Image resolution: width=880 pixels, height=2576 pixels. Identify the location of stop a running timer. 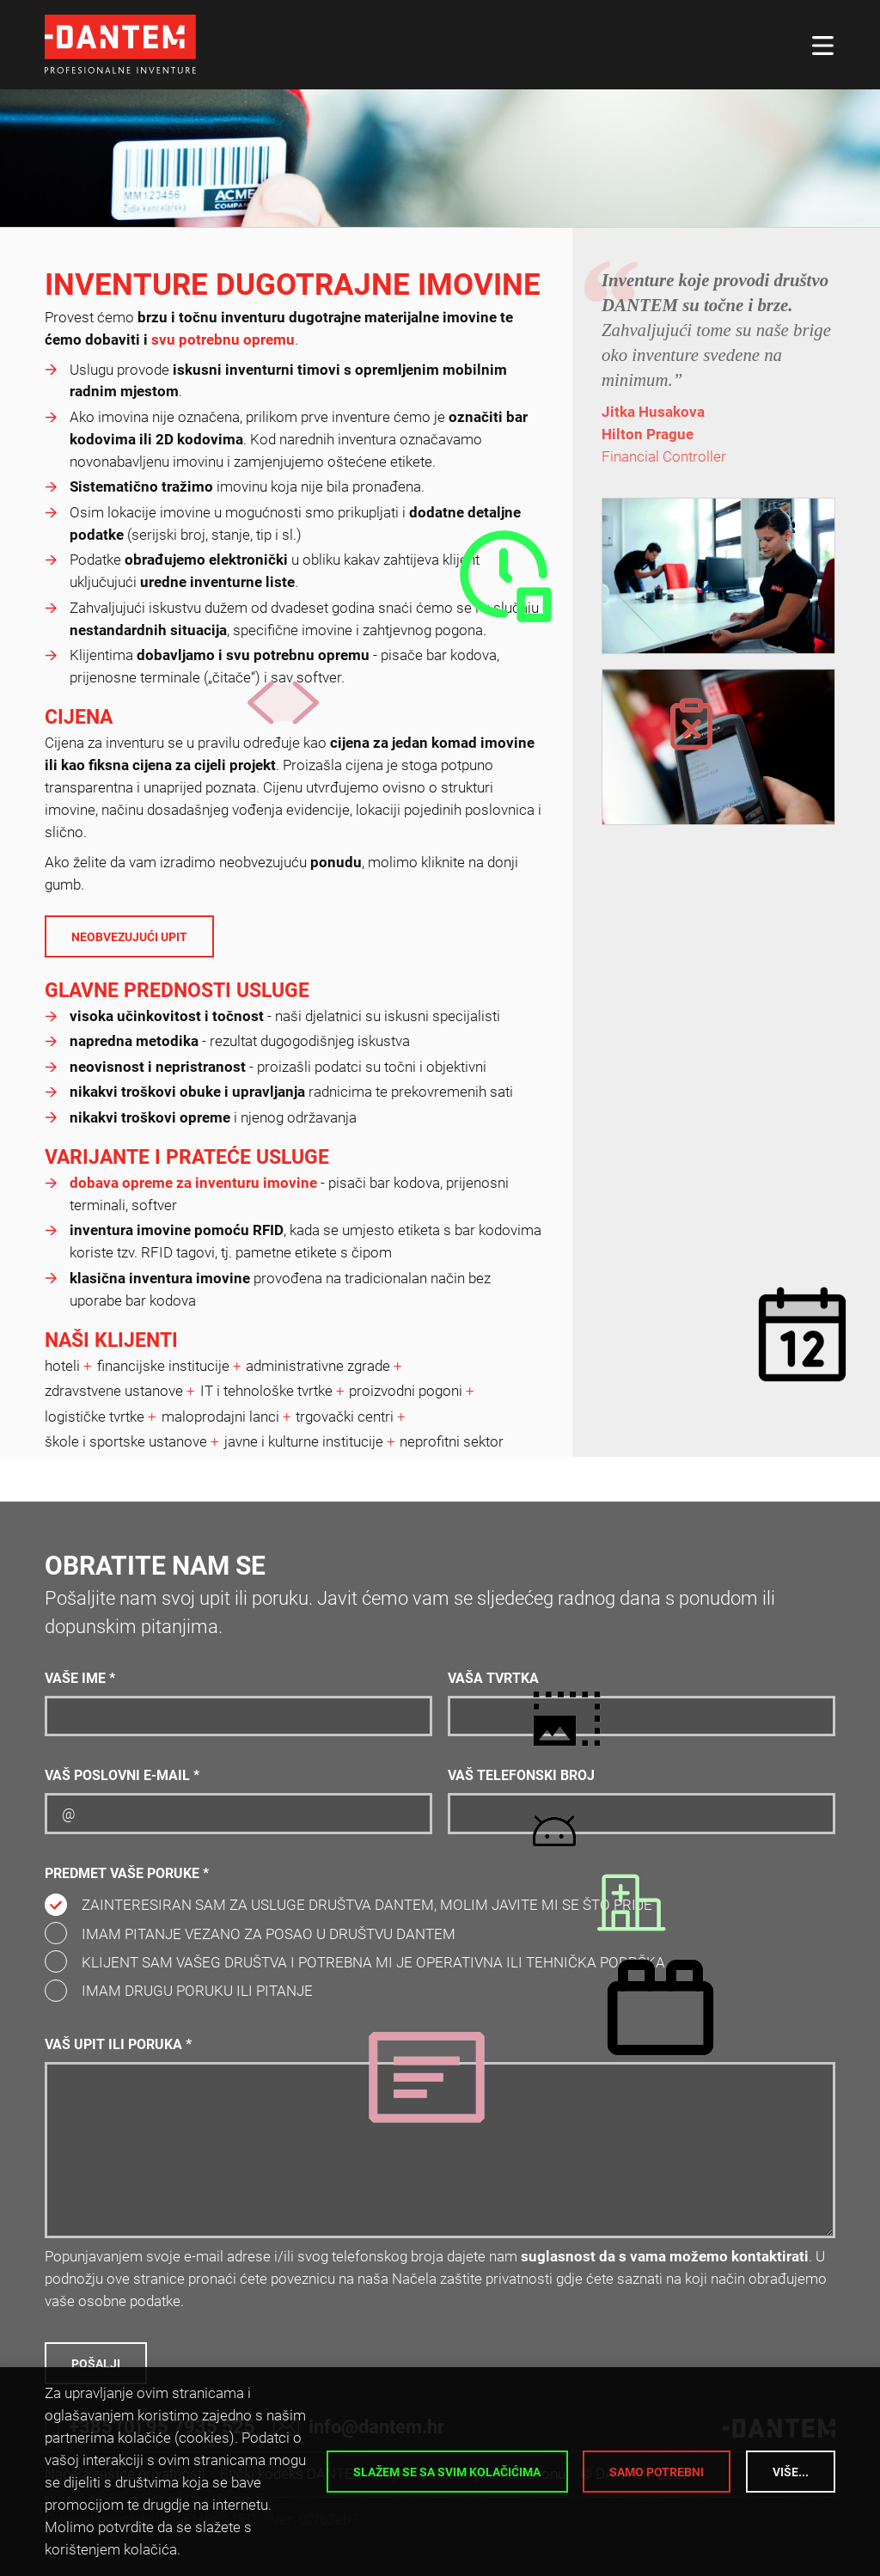
(504, 574).